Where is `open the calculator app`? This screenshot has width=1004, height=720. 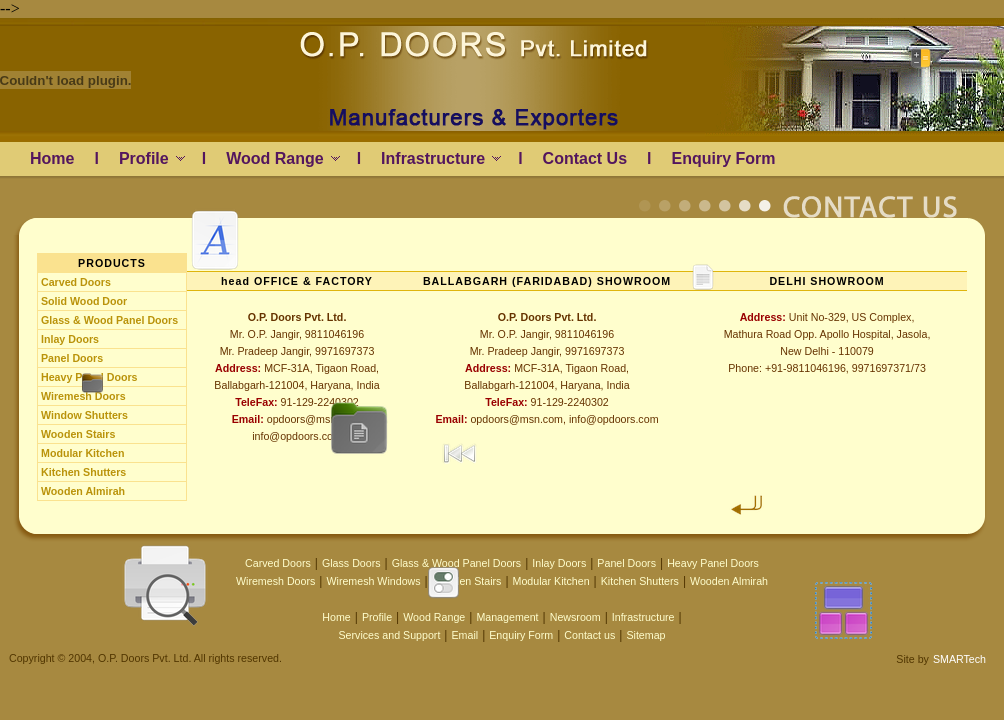
open the calculator app is located at coordinates (921, 58).